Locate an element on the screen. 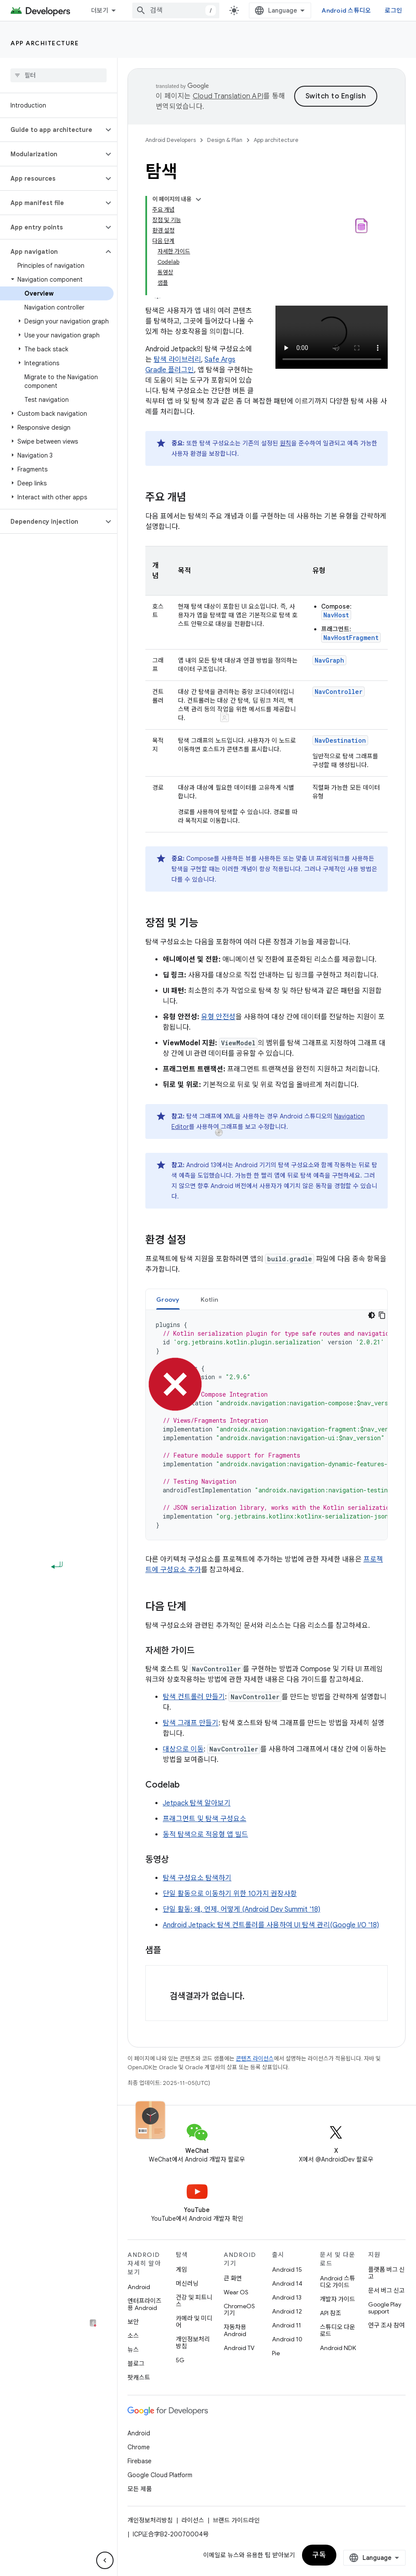  stop or cancel a running process is located at coordinates (175, 1384).